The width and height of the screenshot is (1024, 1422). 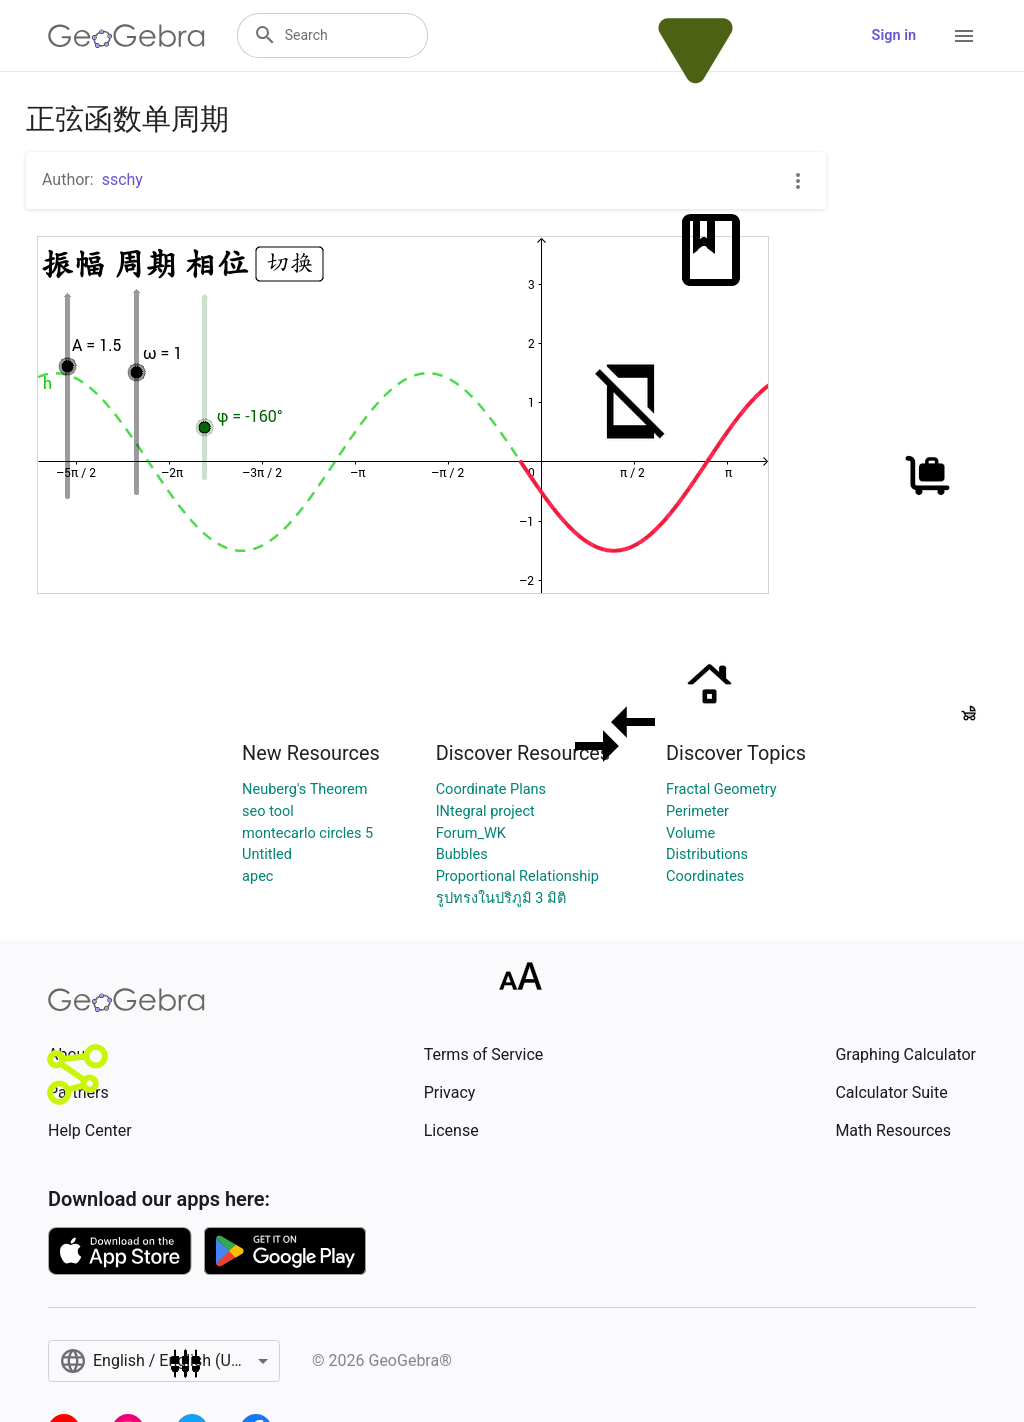 I want to click on disable mobile device or phone features, so click(x=630, y=401).